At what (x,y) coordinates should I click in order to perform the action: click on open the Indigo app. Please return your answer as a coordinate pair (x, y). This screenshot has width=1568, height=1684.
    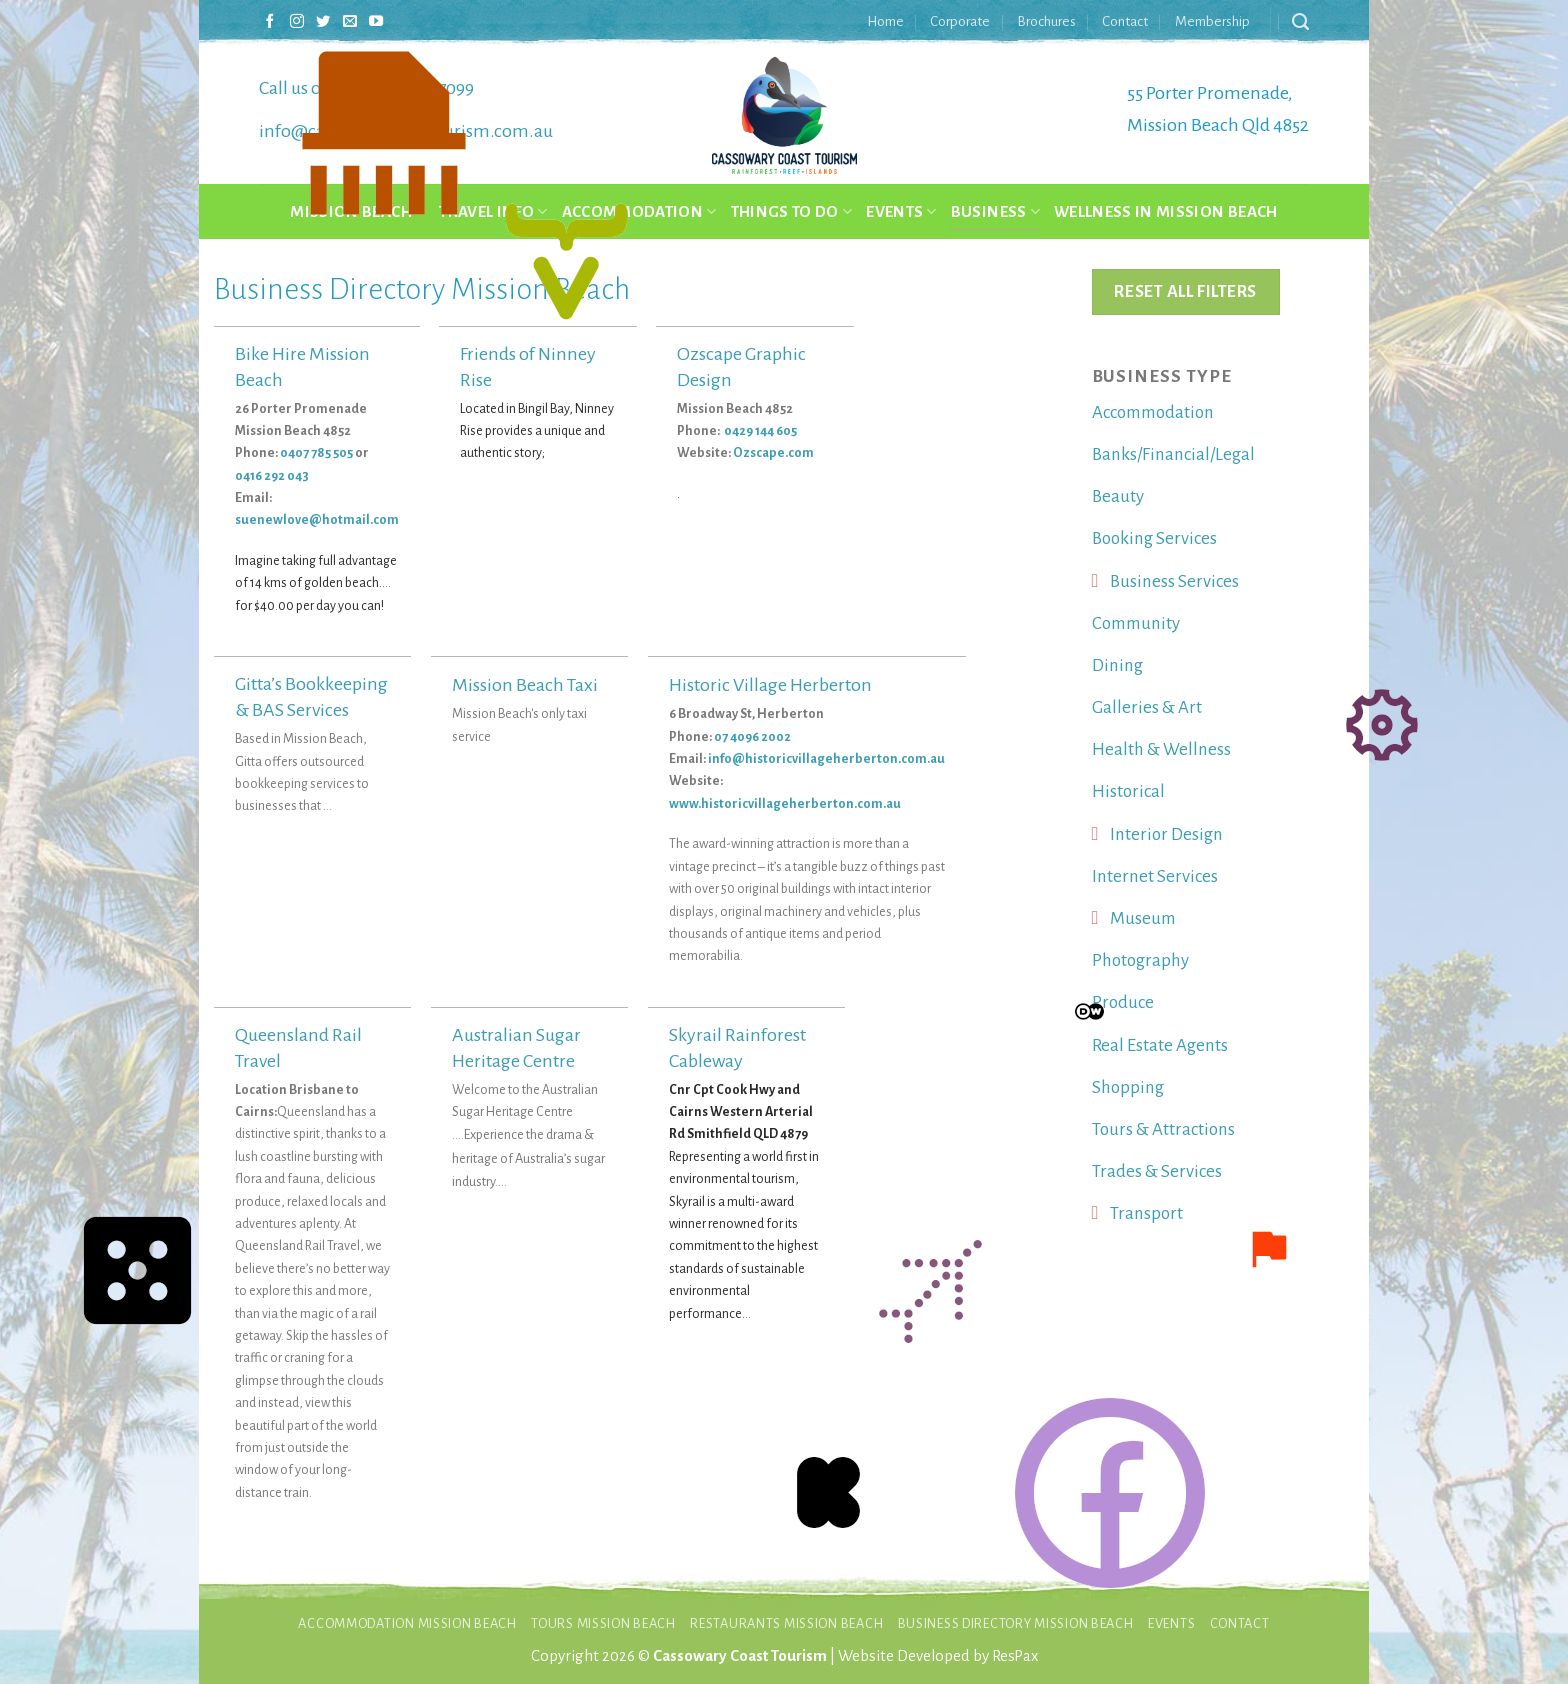
    Looking at the image, I should click on (930, 1291).